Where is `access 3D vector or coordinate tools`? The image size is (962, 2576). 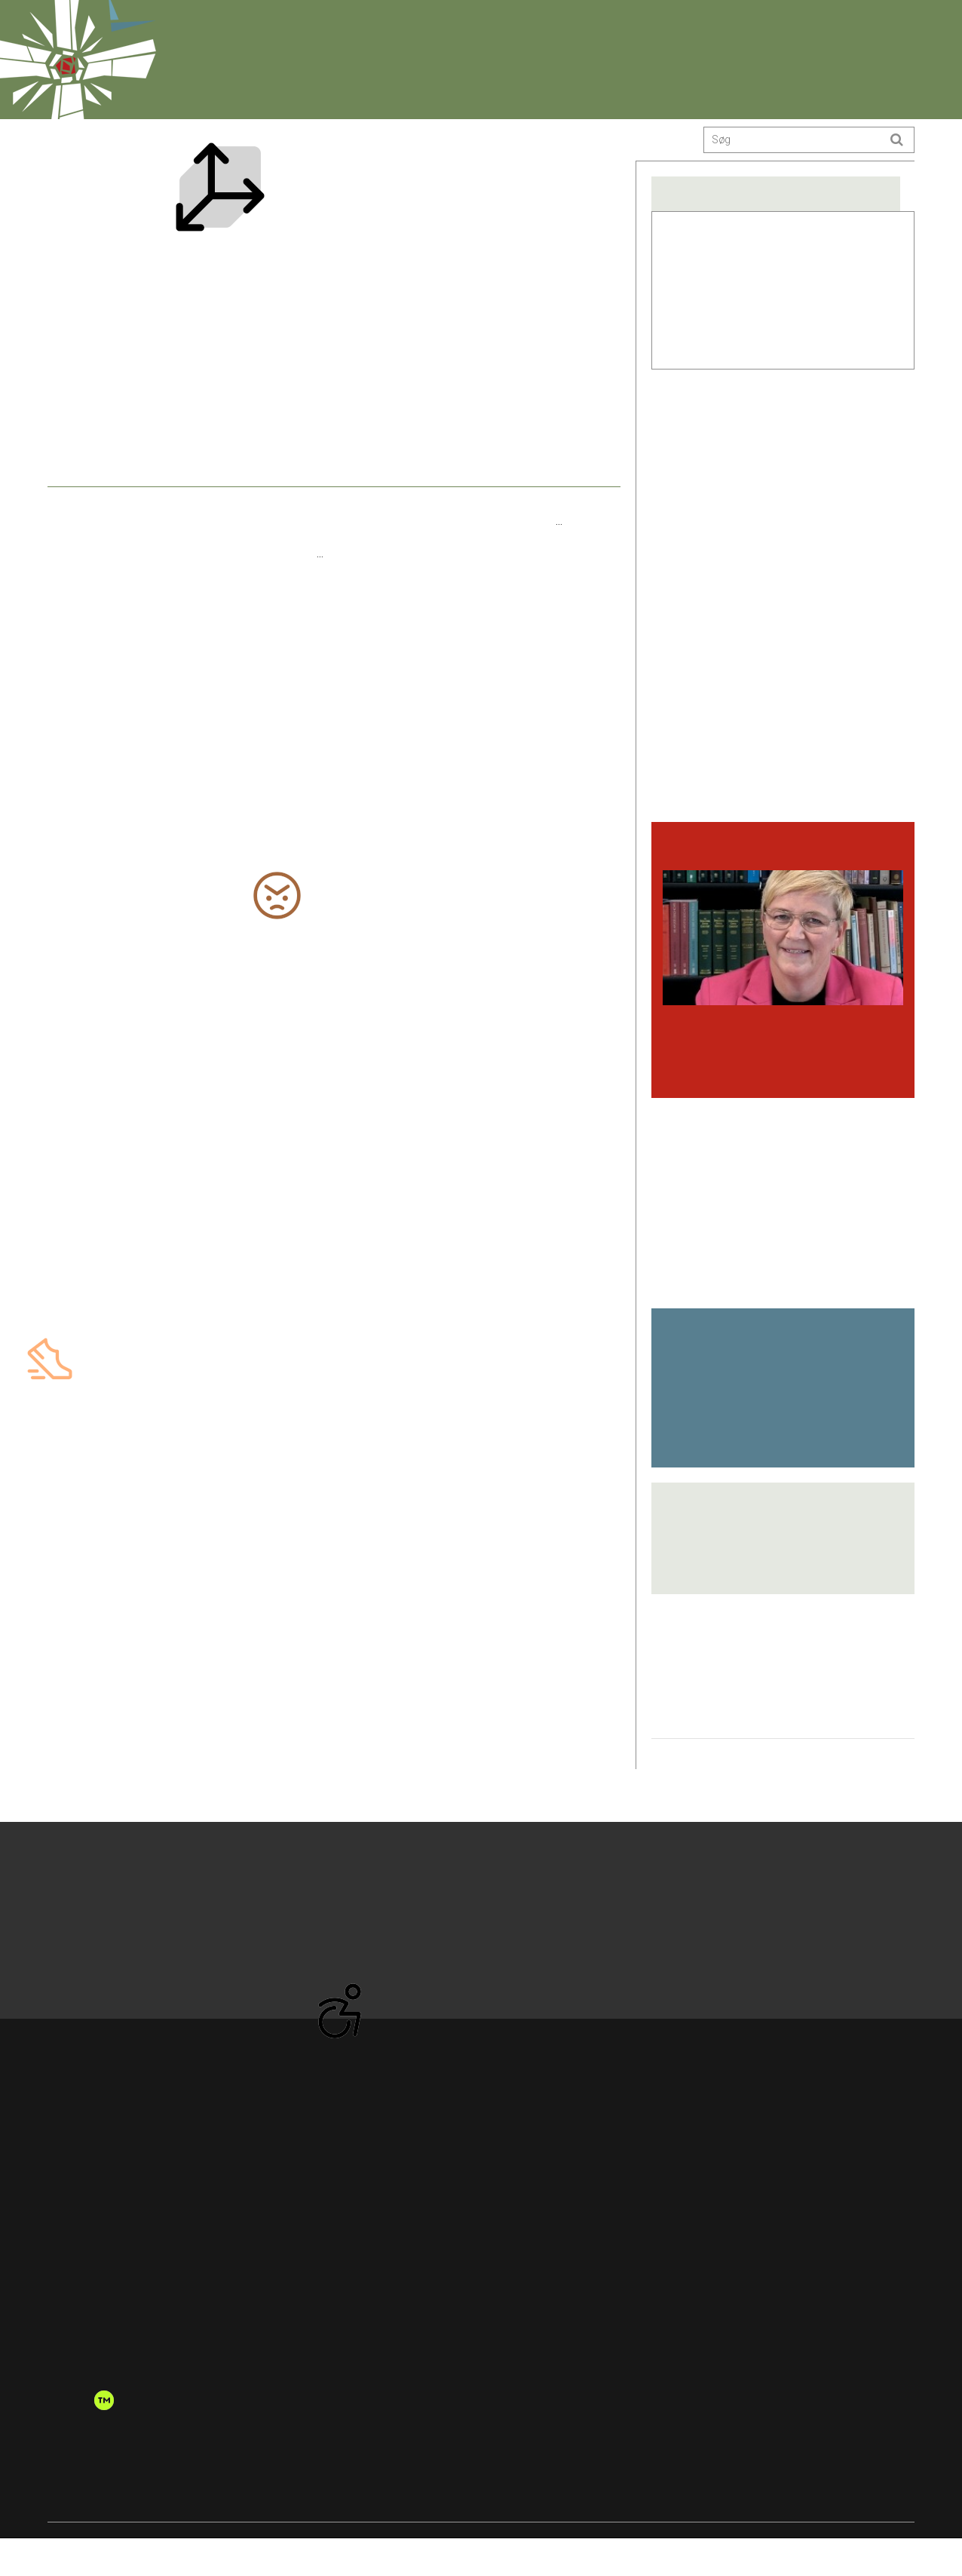 access 3D vector or coordinate tools is located at coordinates (215, 192).